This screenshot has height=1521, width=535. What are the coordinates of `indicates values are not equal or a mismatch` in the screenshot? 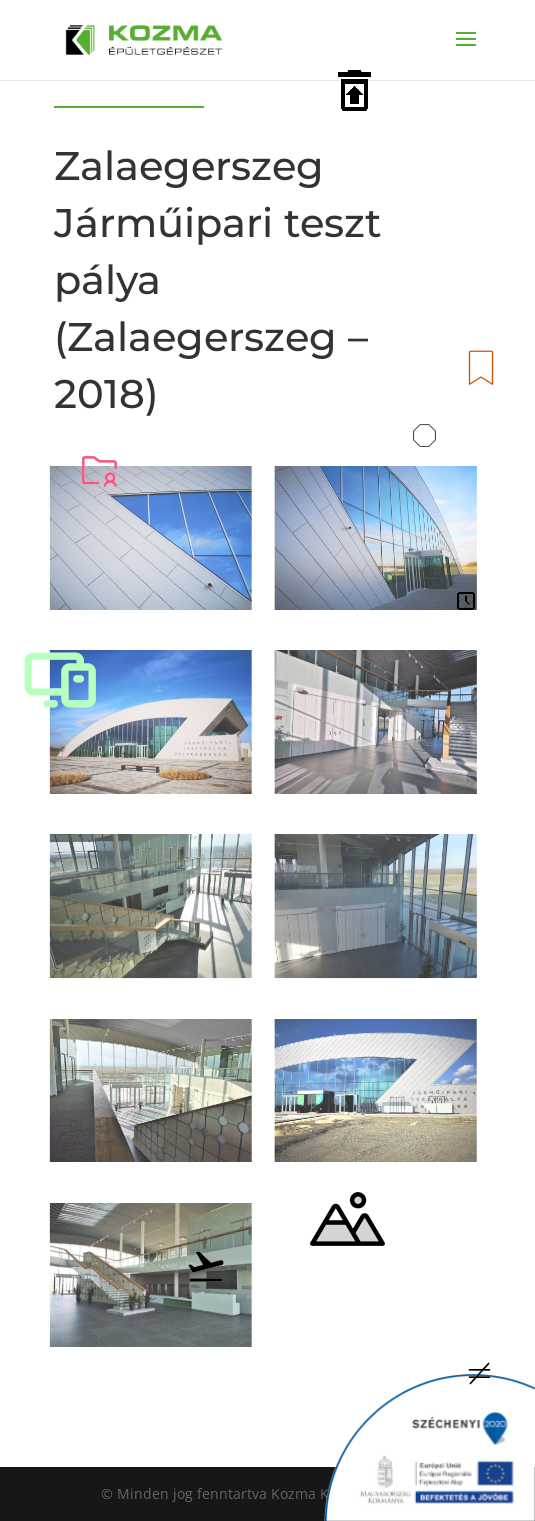 It's located at (479, 1373).